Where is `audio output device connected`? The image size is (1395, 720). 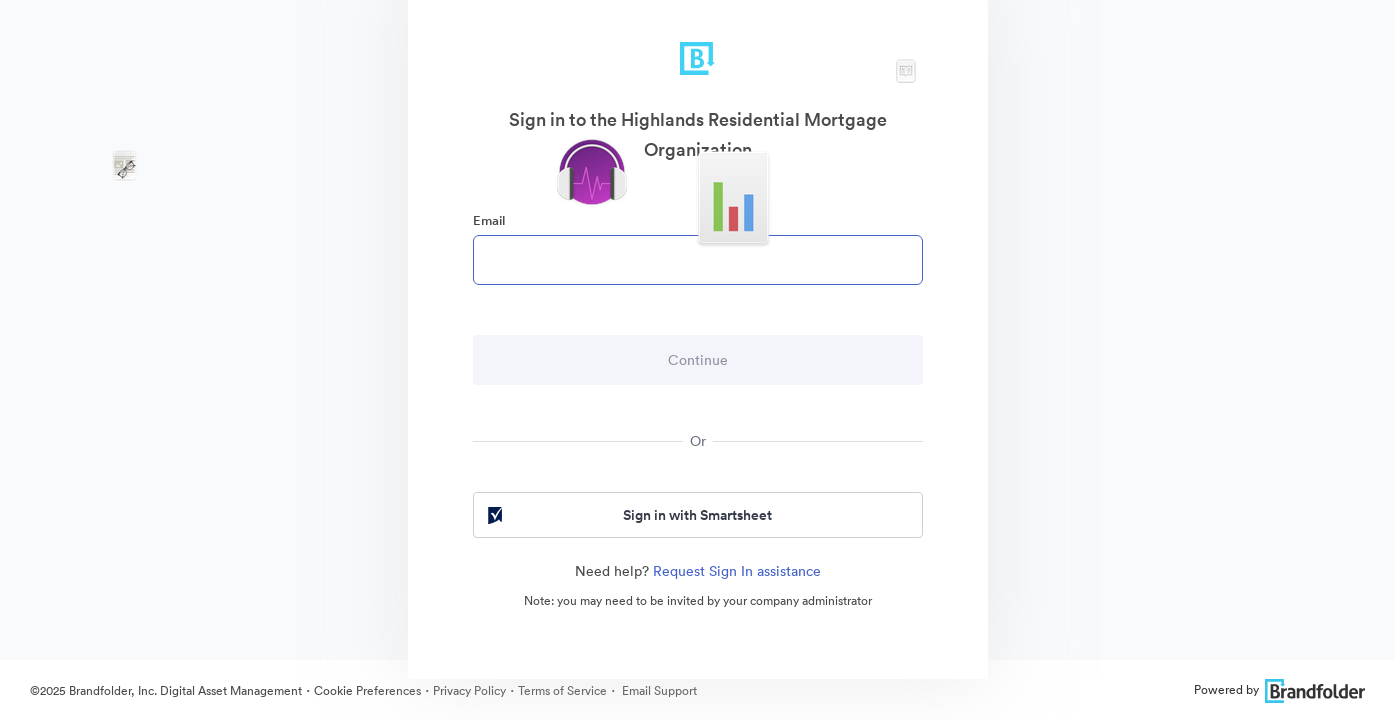
audio output device connected is located at coordinates (592, 172).